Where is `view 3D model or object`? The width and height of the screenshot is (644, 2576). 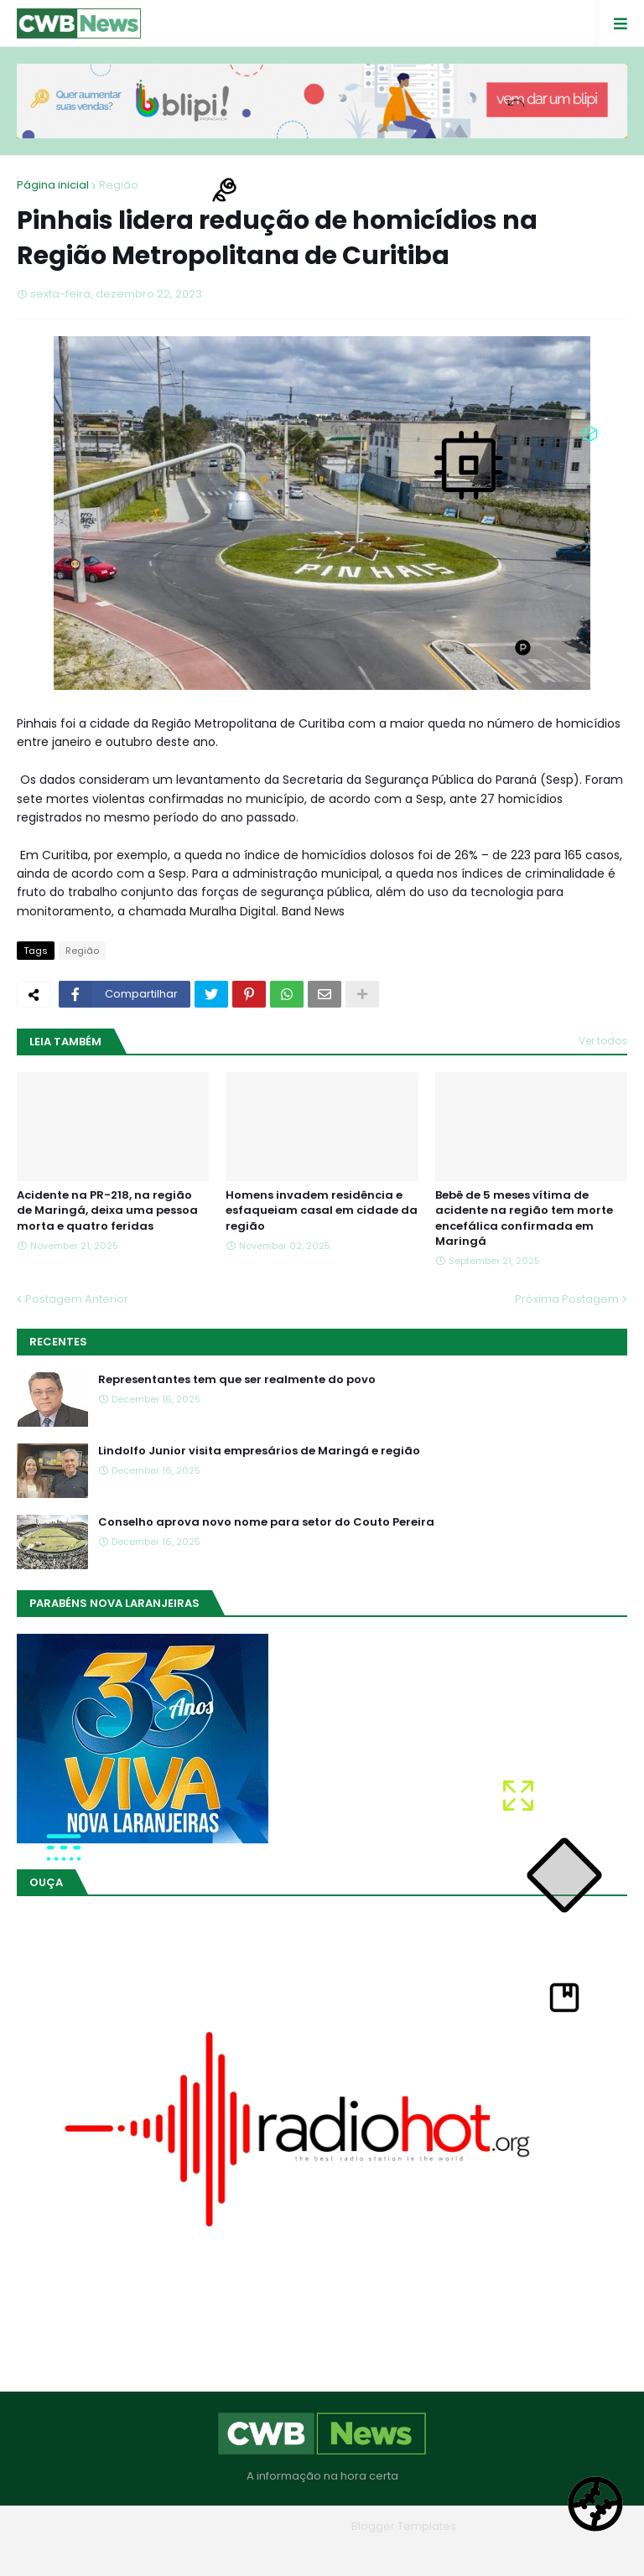 view 3D model or object is located at coordinates (589, 433).